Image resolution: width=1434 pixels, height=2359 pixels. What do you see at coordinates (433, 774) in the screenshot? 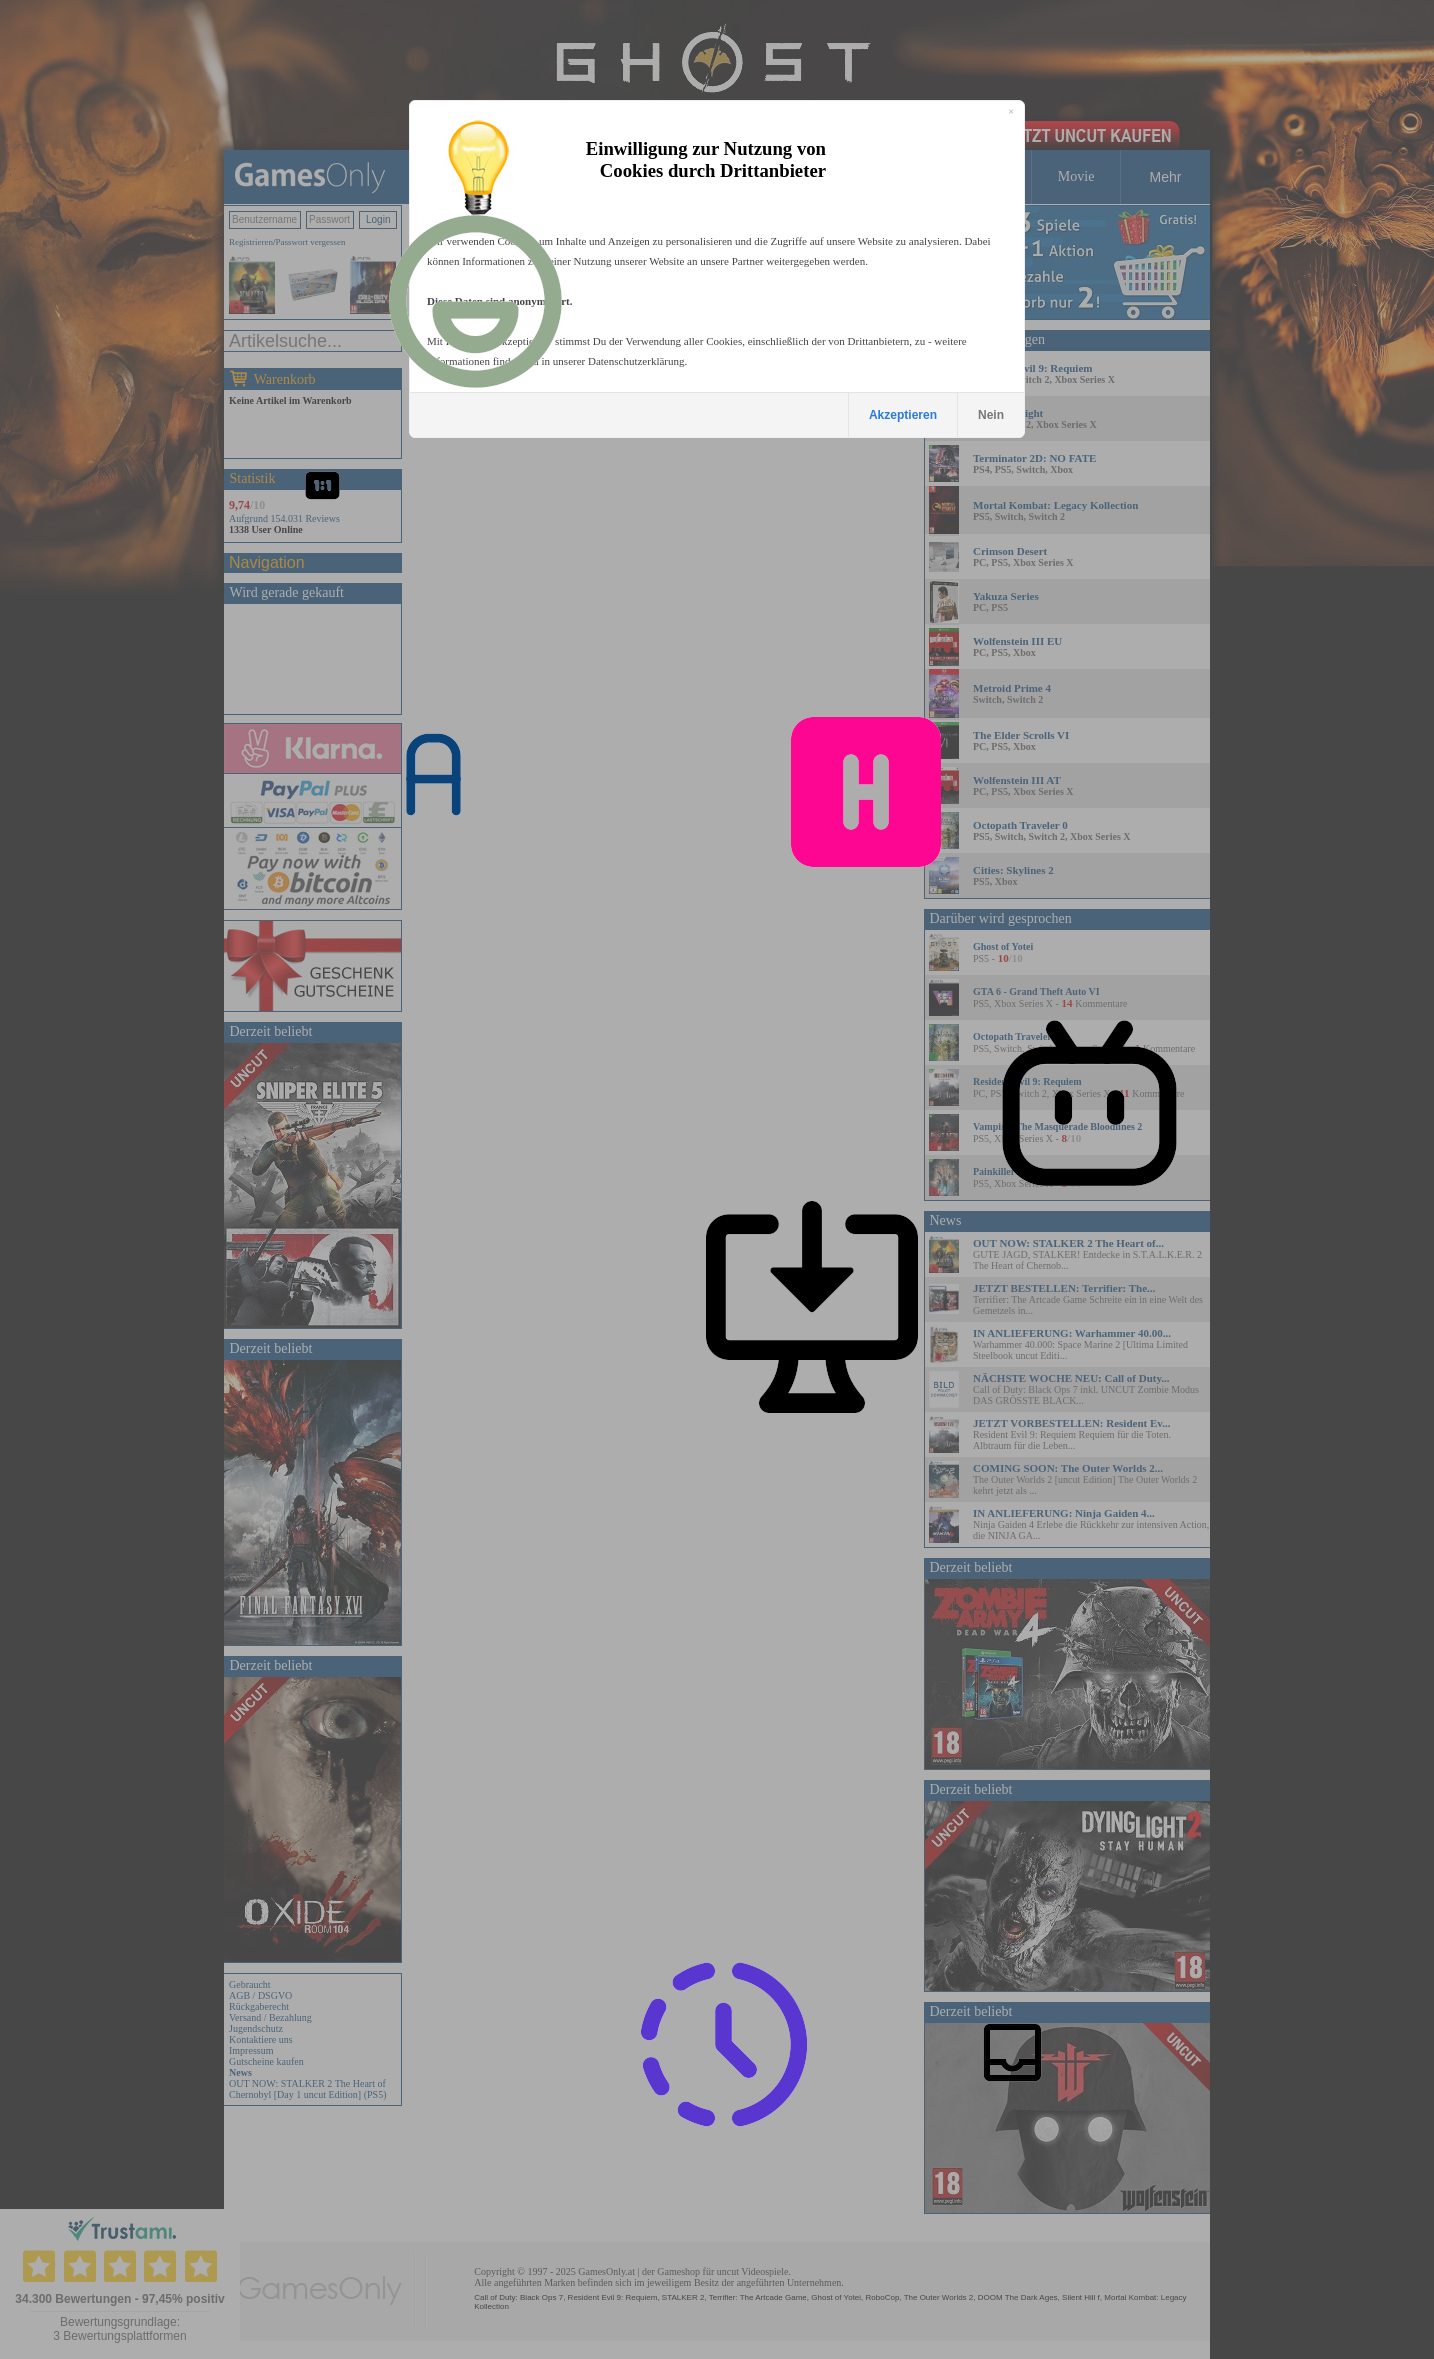
I see `select font or text formatting options` at bounding box center [433, 774].